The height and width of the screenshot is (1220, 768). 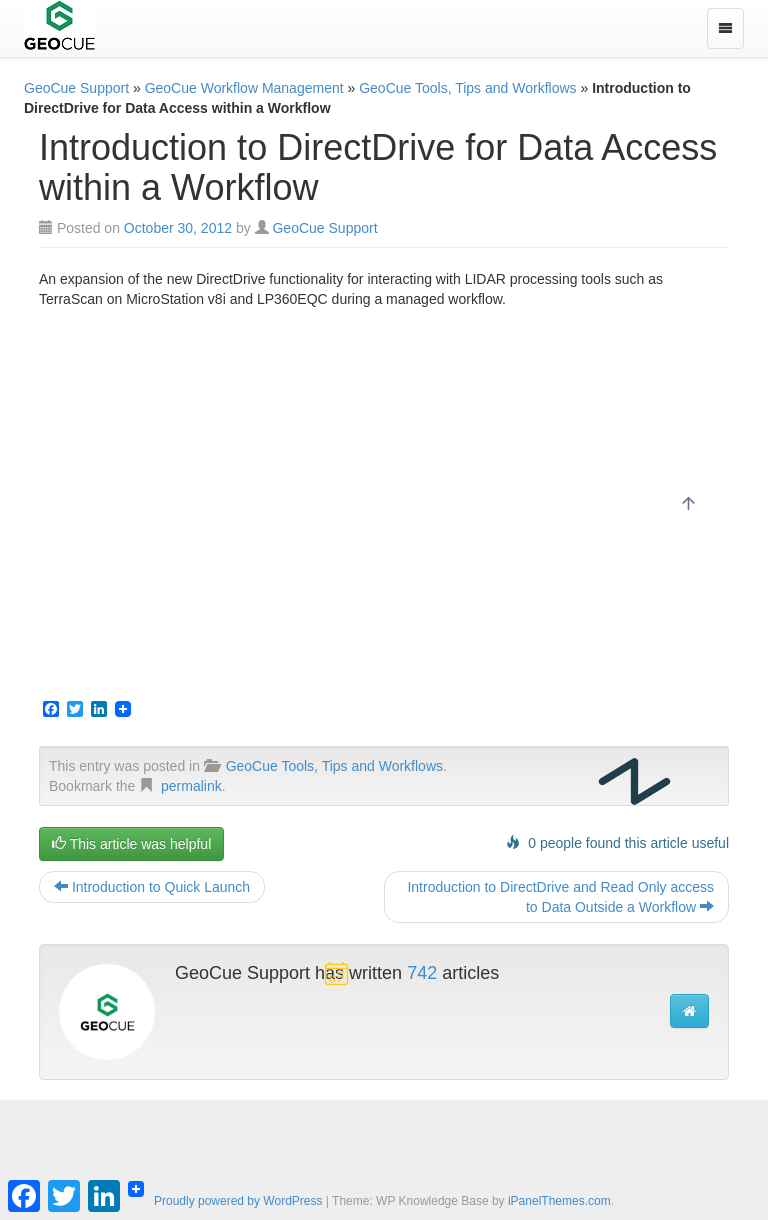 What do you see at coordinates (336, 973) in the screenshot?
I see `view or open the calendar` at bounding box center [336, 973].